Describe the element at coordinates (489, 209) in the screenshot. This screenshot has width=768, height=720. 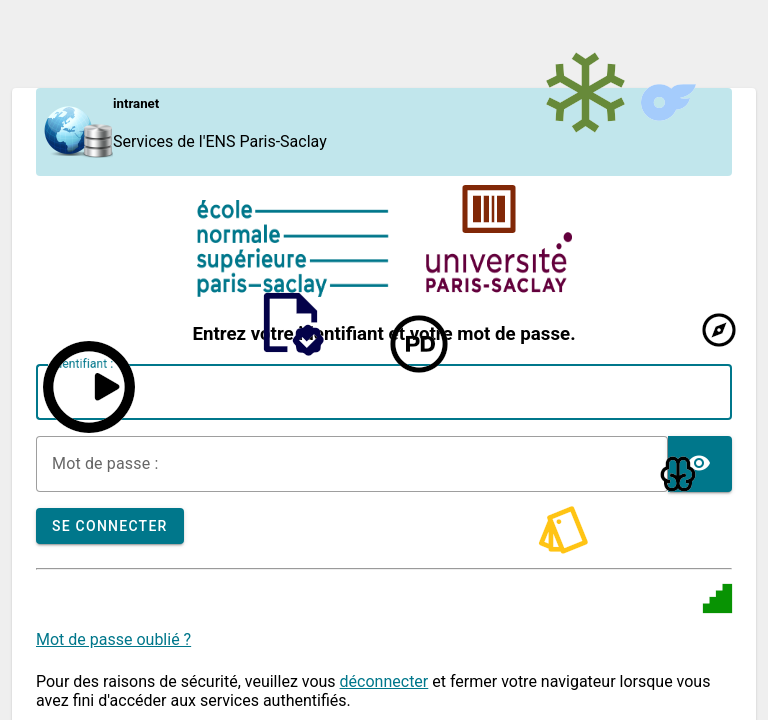
I see `scan a barcode` at that location.